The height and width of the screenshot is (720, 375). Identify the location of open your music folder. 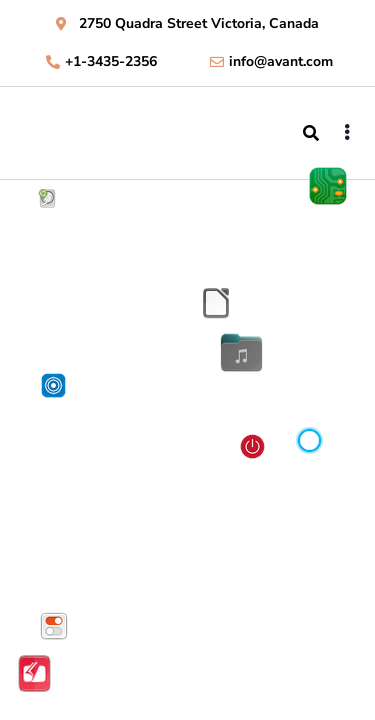
(241, 352).